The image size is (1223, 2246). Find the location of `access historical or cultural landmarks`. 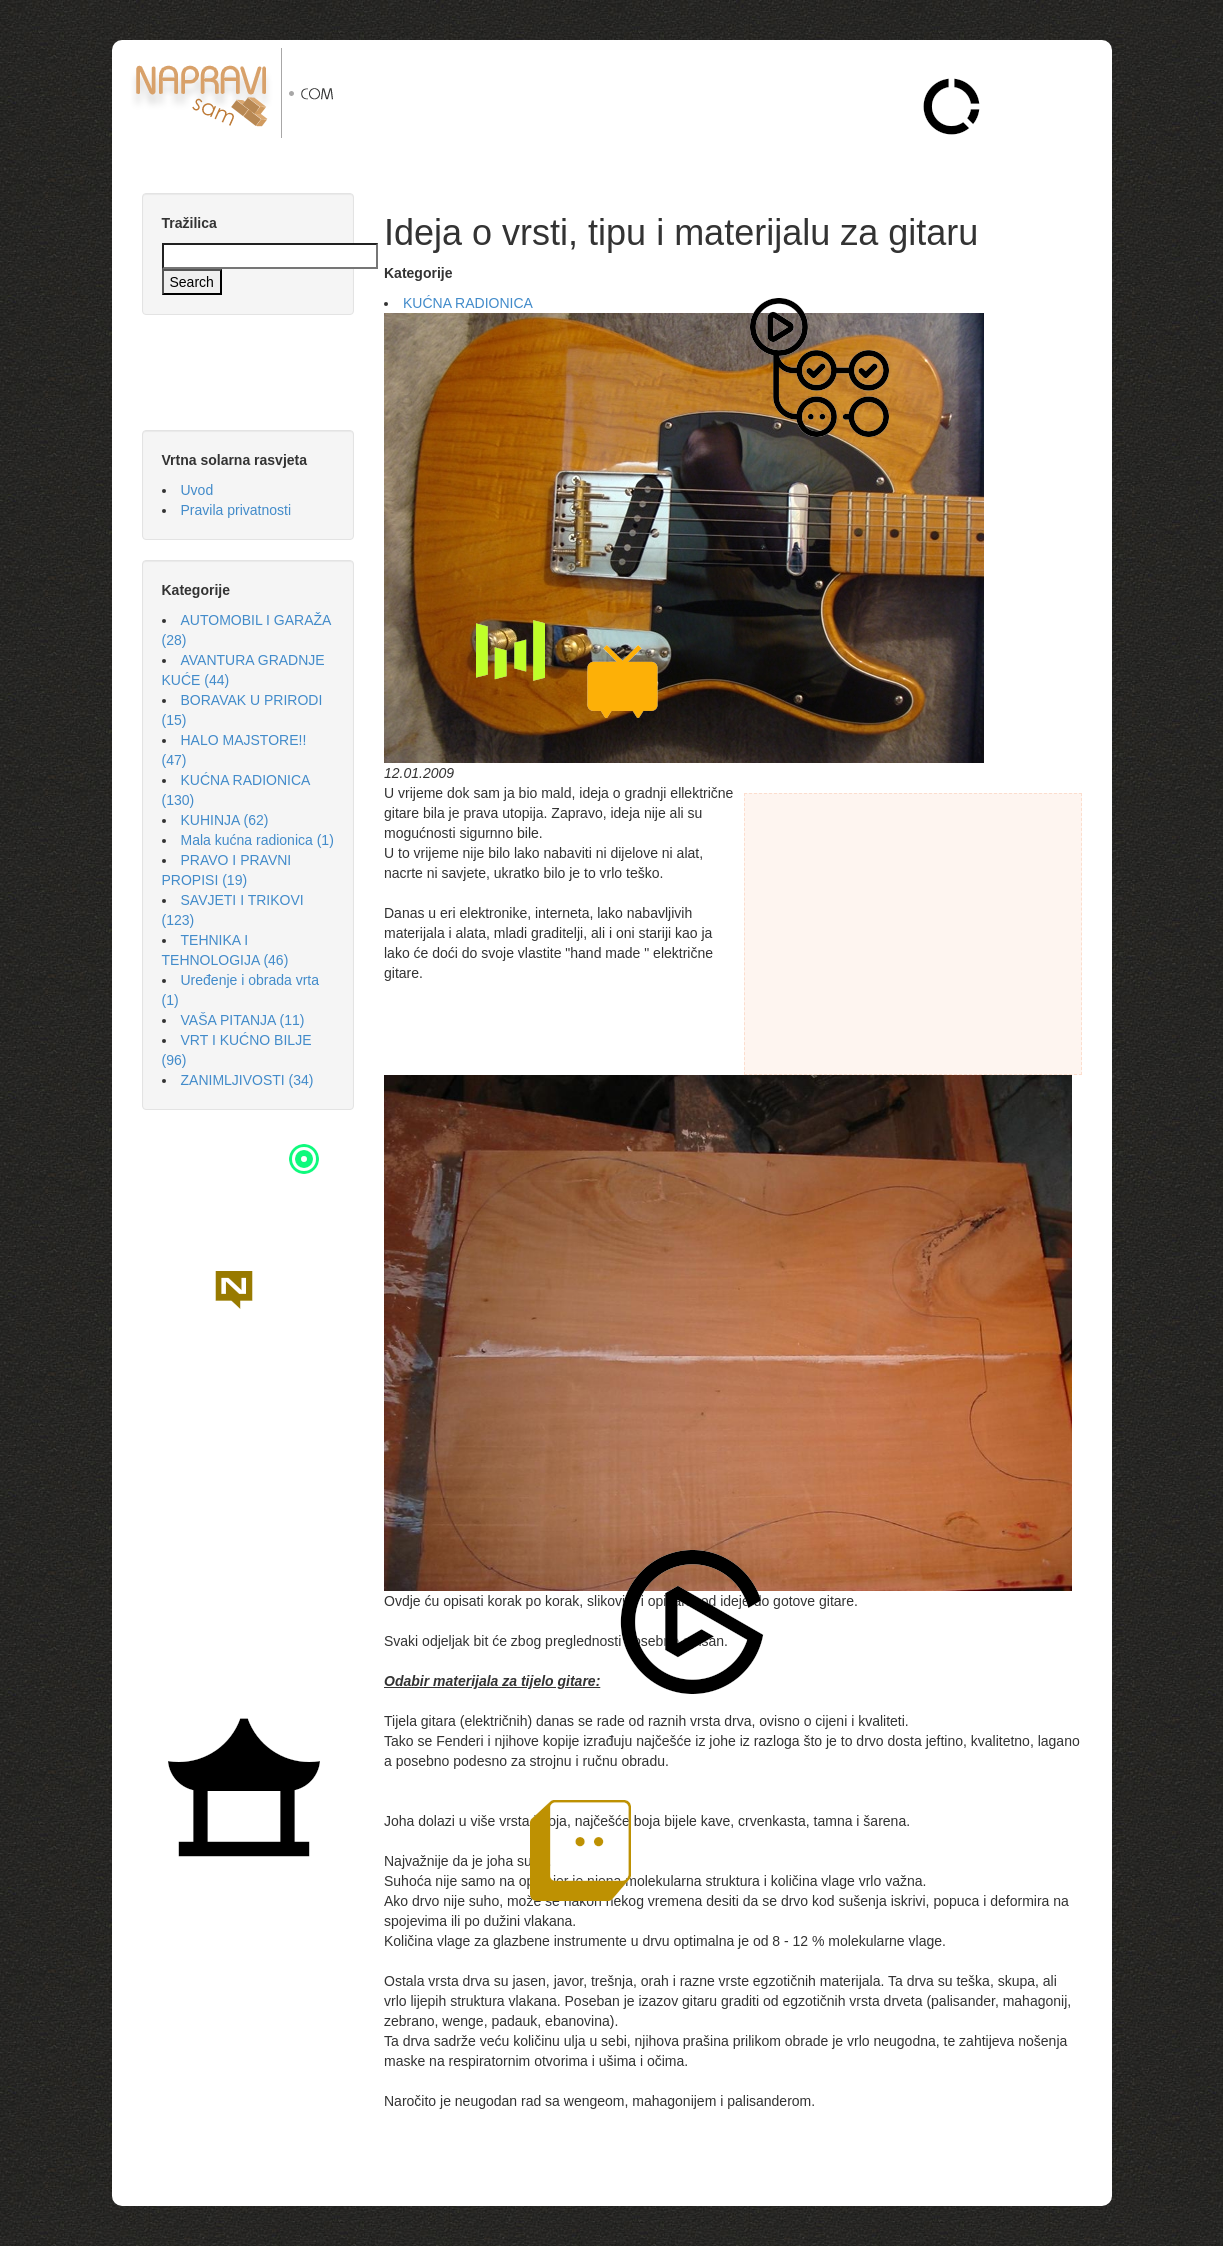

access historical or cultural landmarks is located at coordinates (244, 1791).